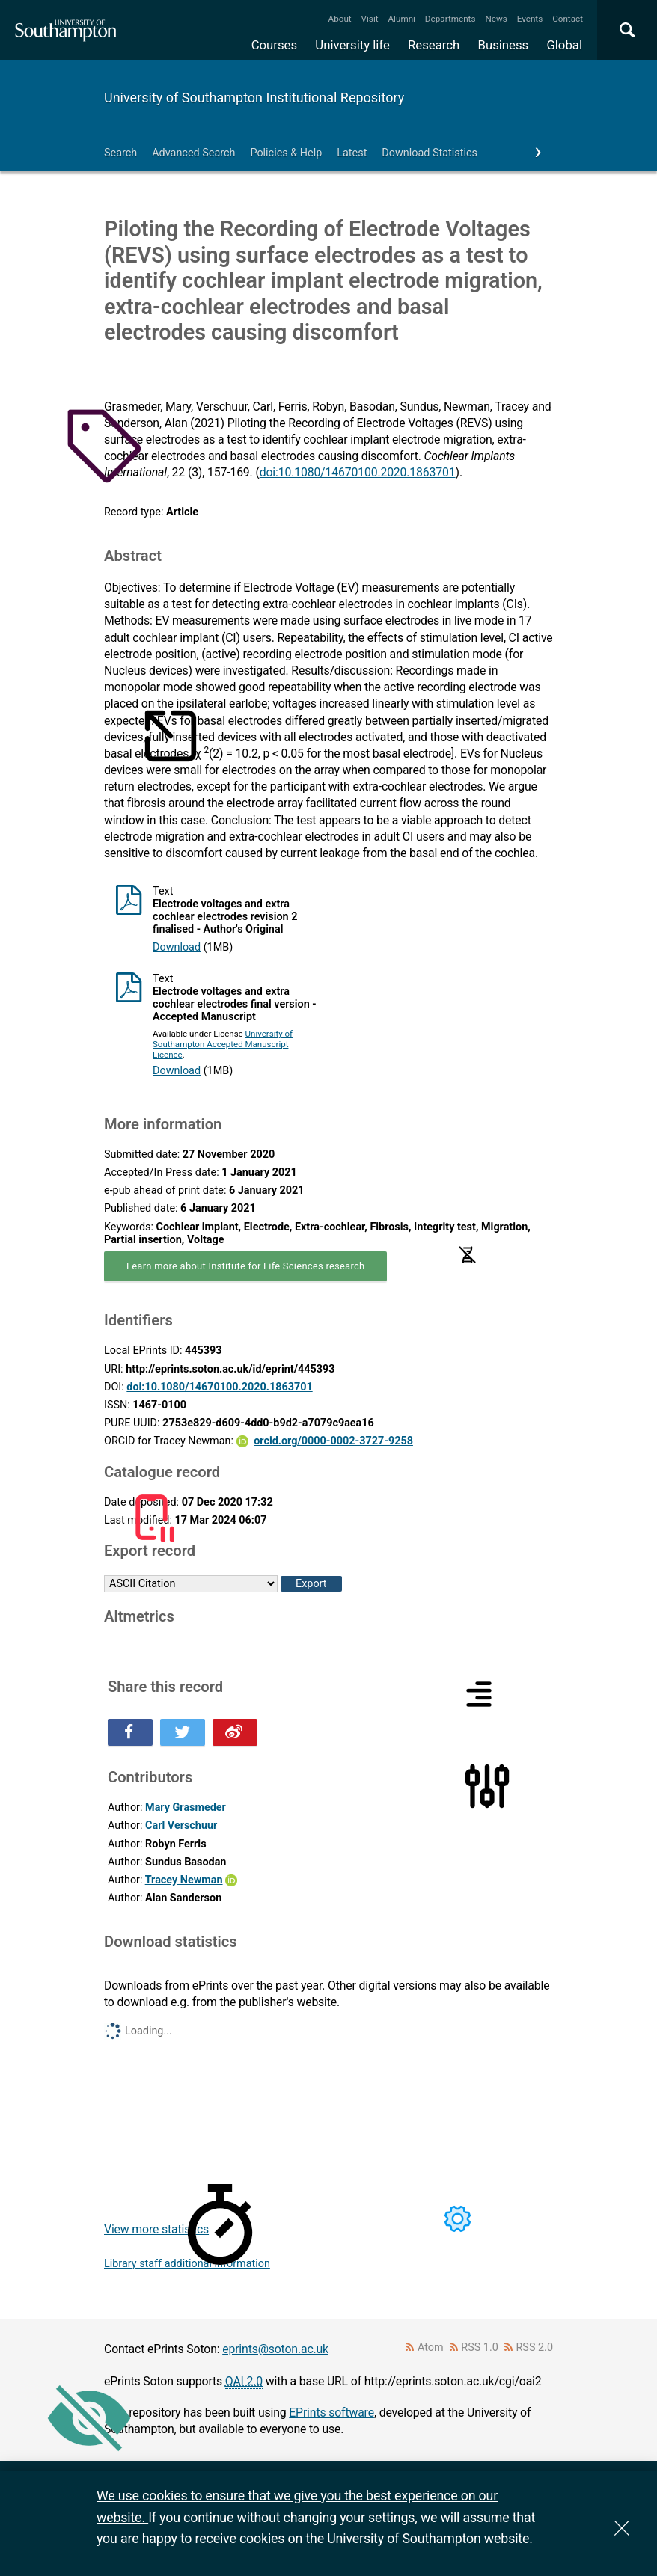 The image size is (657, 2576). Describe the element at coordinates (220, 2224) in the screenshot. I see `set or start a timer` at that location.